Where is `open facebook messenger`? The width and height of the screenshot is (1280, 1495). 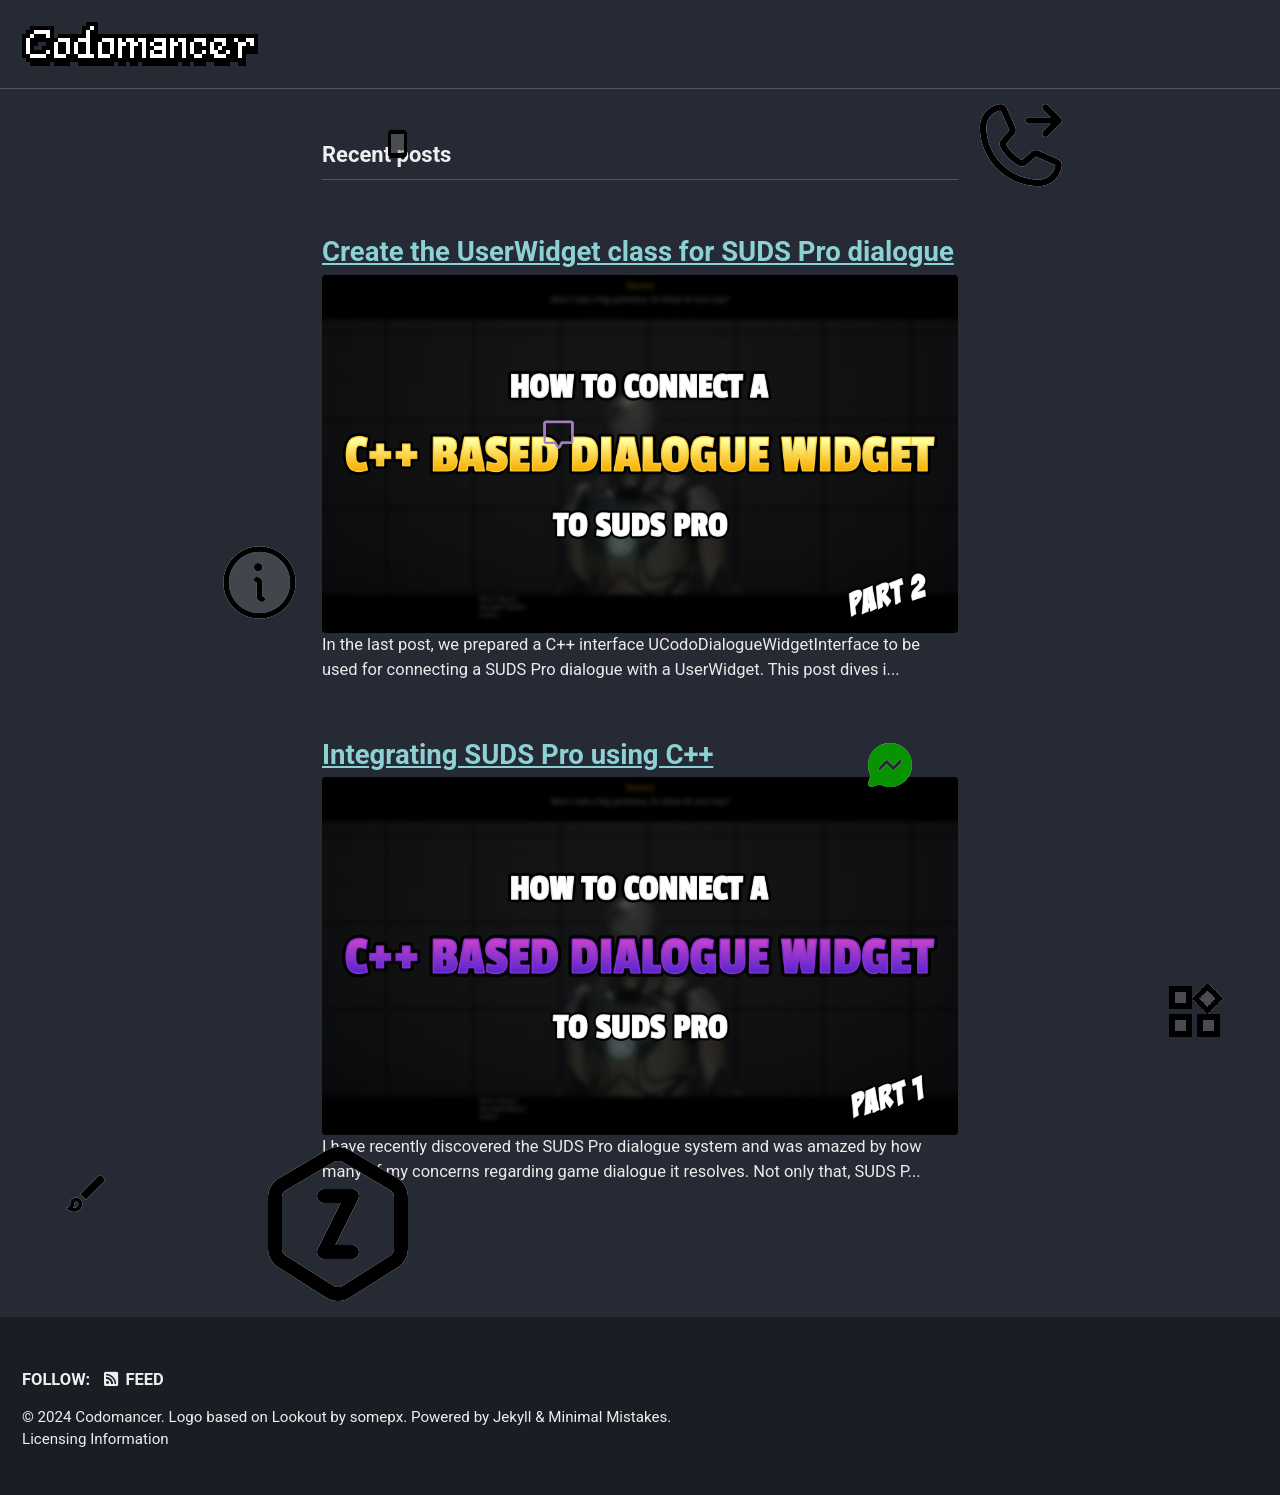
open facebook messenger is located at coordinates (890, 765).